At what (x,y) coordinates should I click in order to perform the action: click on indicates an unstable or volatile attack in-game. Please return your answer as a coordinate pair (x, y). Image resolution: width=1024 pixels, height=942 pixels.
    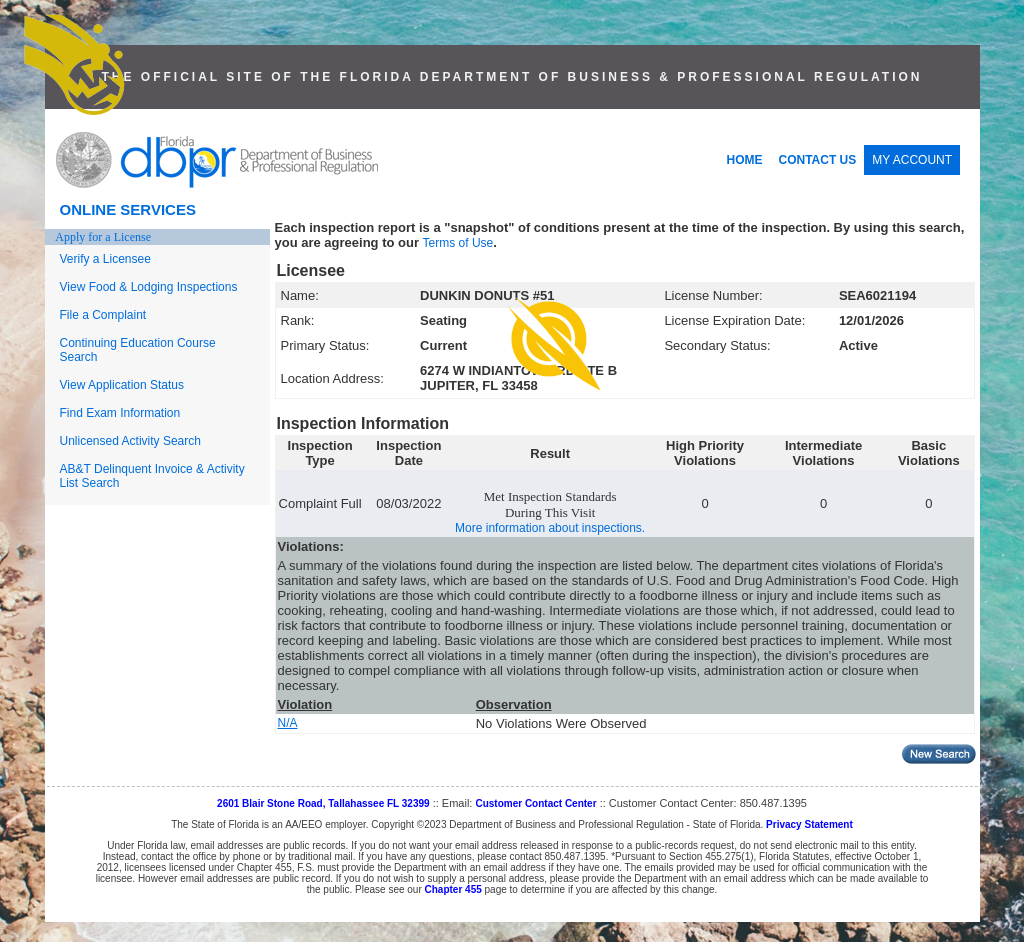
    Looking at the image, I should click on (74, 64).